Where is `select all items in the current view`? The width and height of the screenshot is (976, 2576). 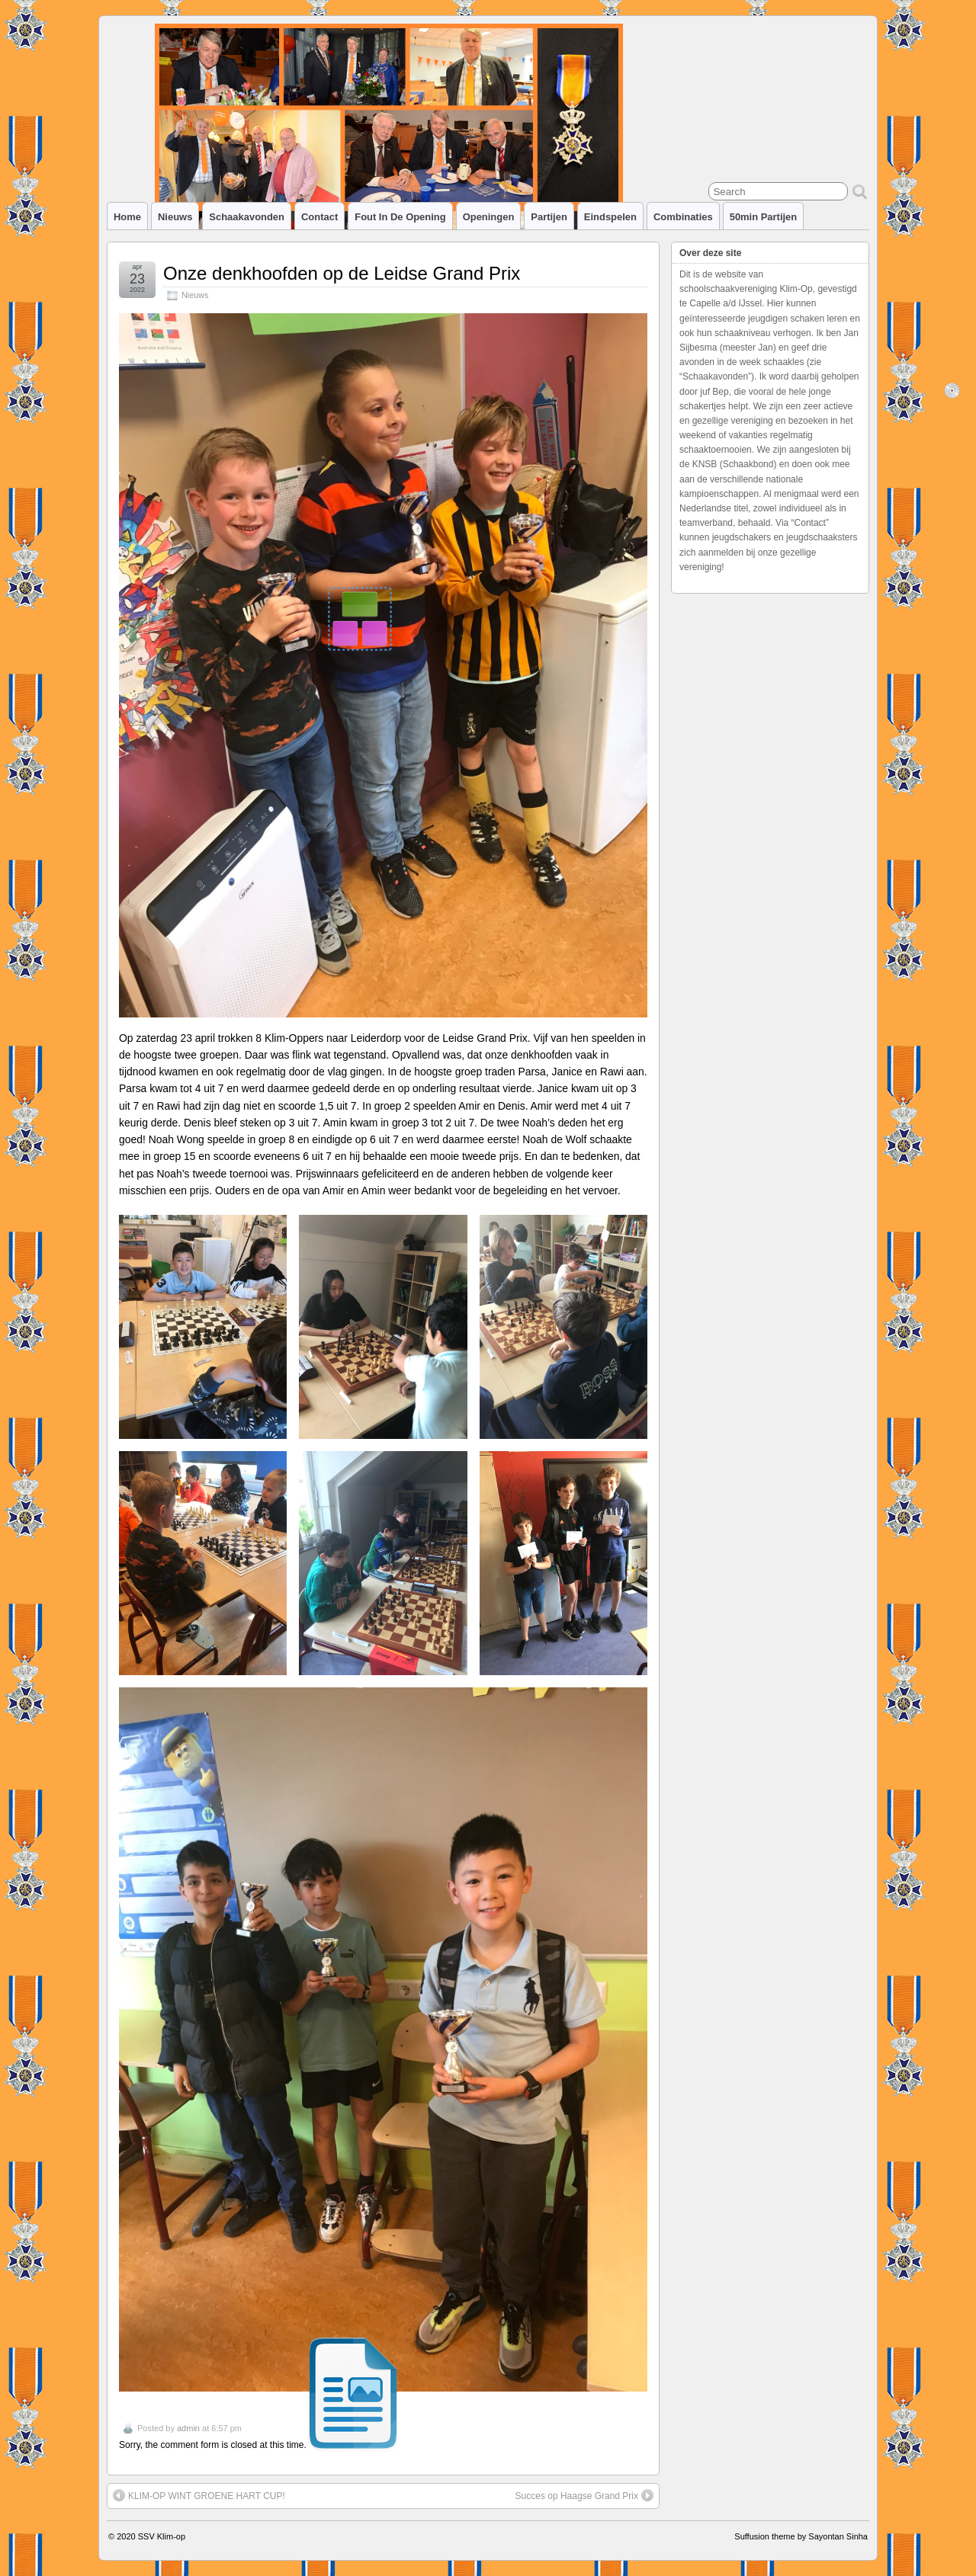 select all items in the current view is located at coordinates (360, 619).